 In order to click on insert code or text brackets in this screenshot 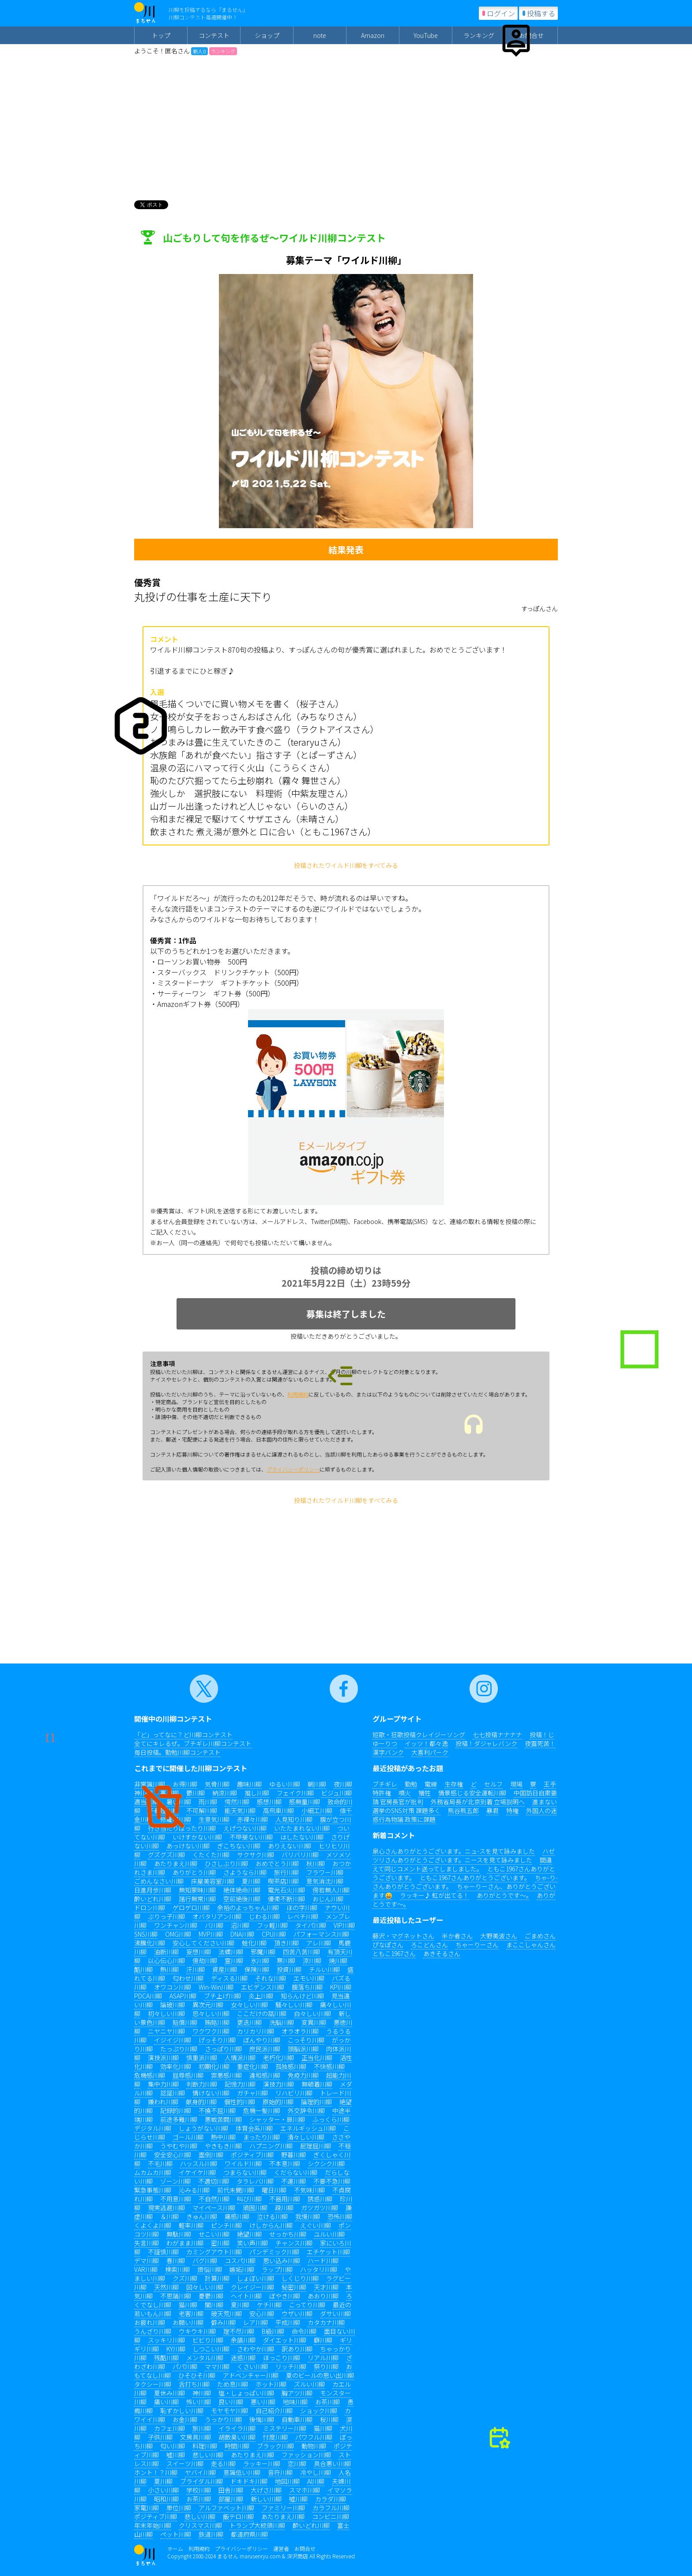, I will do `click(50, 1738)`.